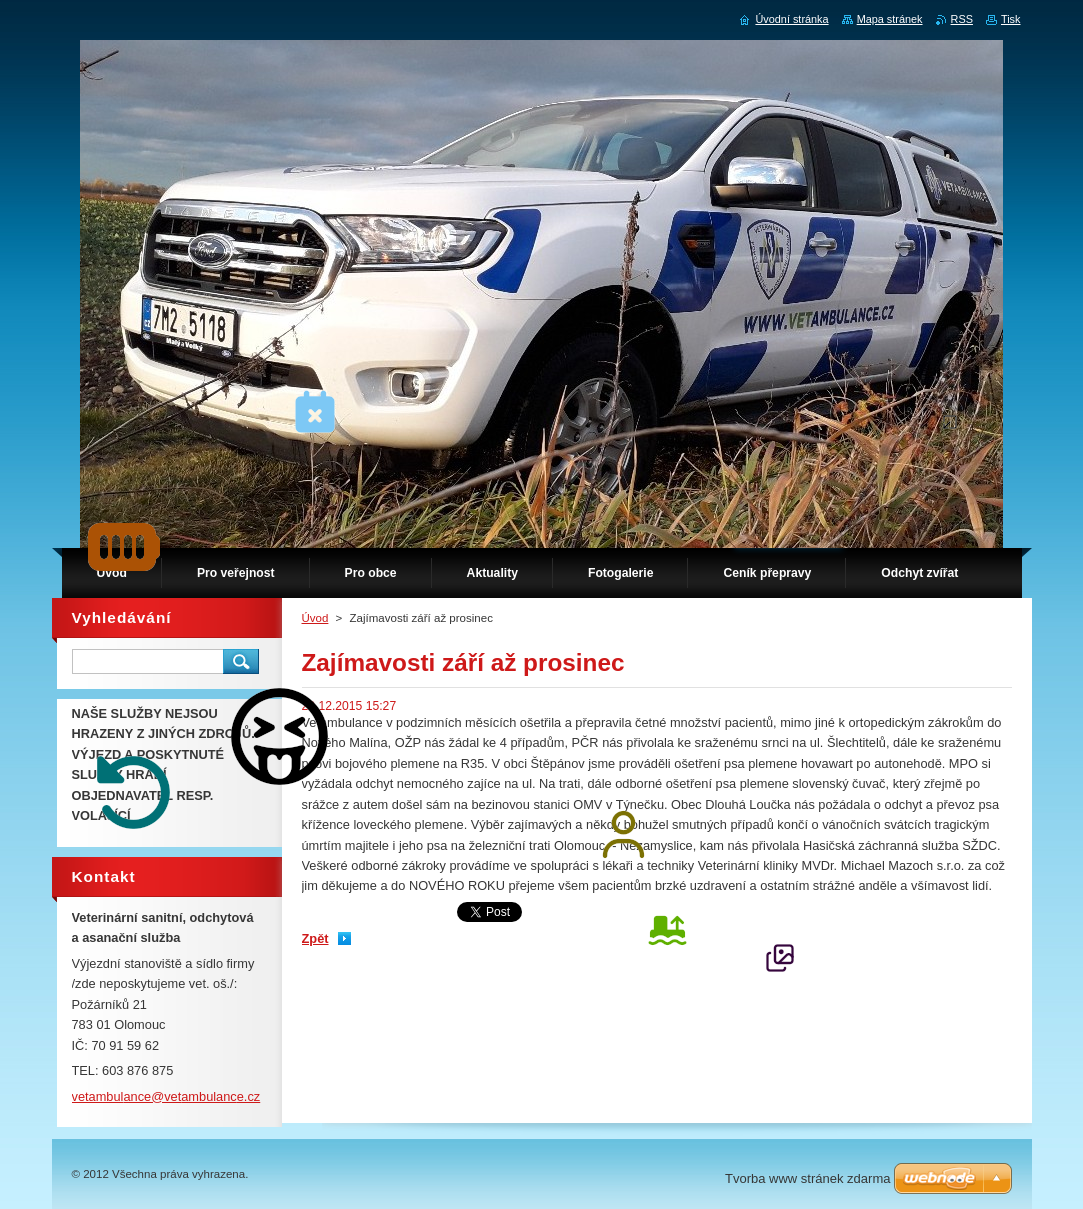 Image resolution: width=1083 pixels, height=1209 pixels. Describe the element at coordinates (623, 834) in the screenshot. I see `view your profile` at that location.